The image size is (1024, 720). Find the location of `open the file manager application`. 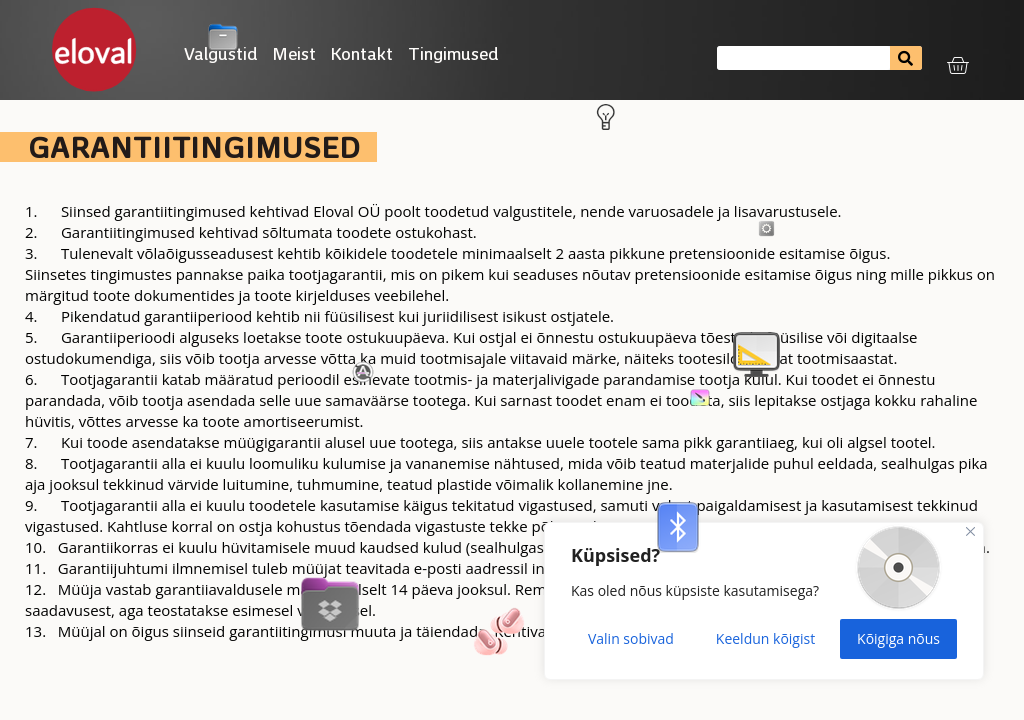

open the file manager application is located at coordinates (223, 37).